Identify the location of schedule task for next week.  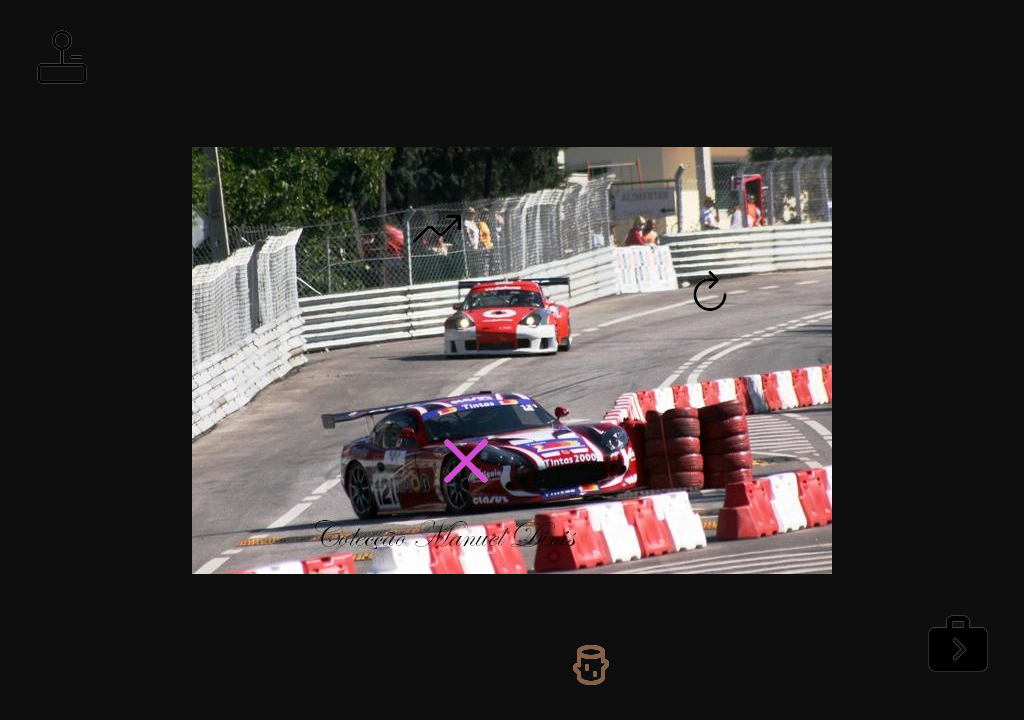
(958, 642).